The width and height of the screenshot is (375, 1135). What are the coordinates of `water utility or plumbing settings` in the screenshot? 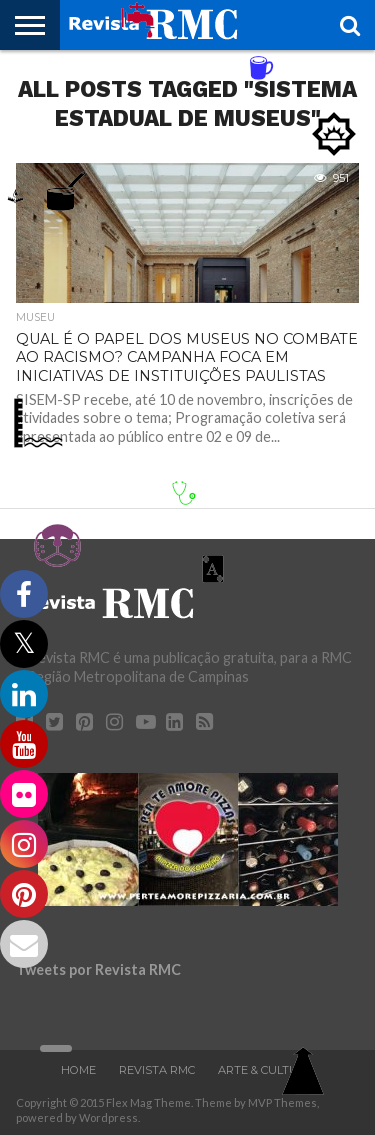 It's located at (138, 20).